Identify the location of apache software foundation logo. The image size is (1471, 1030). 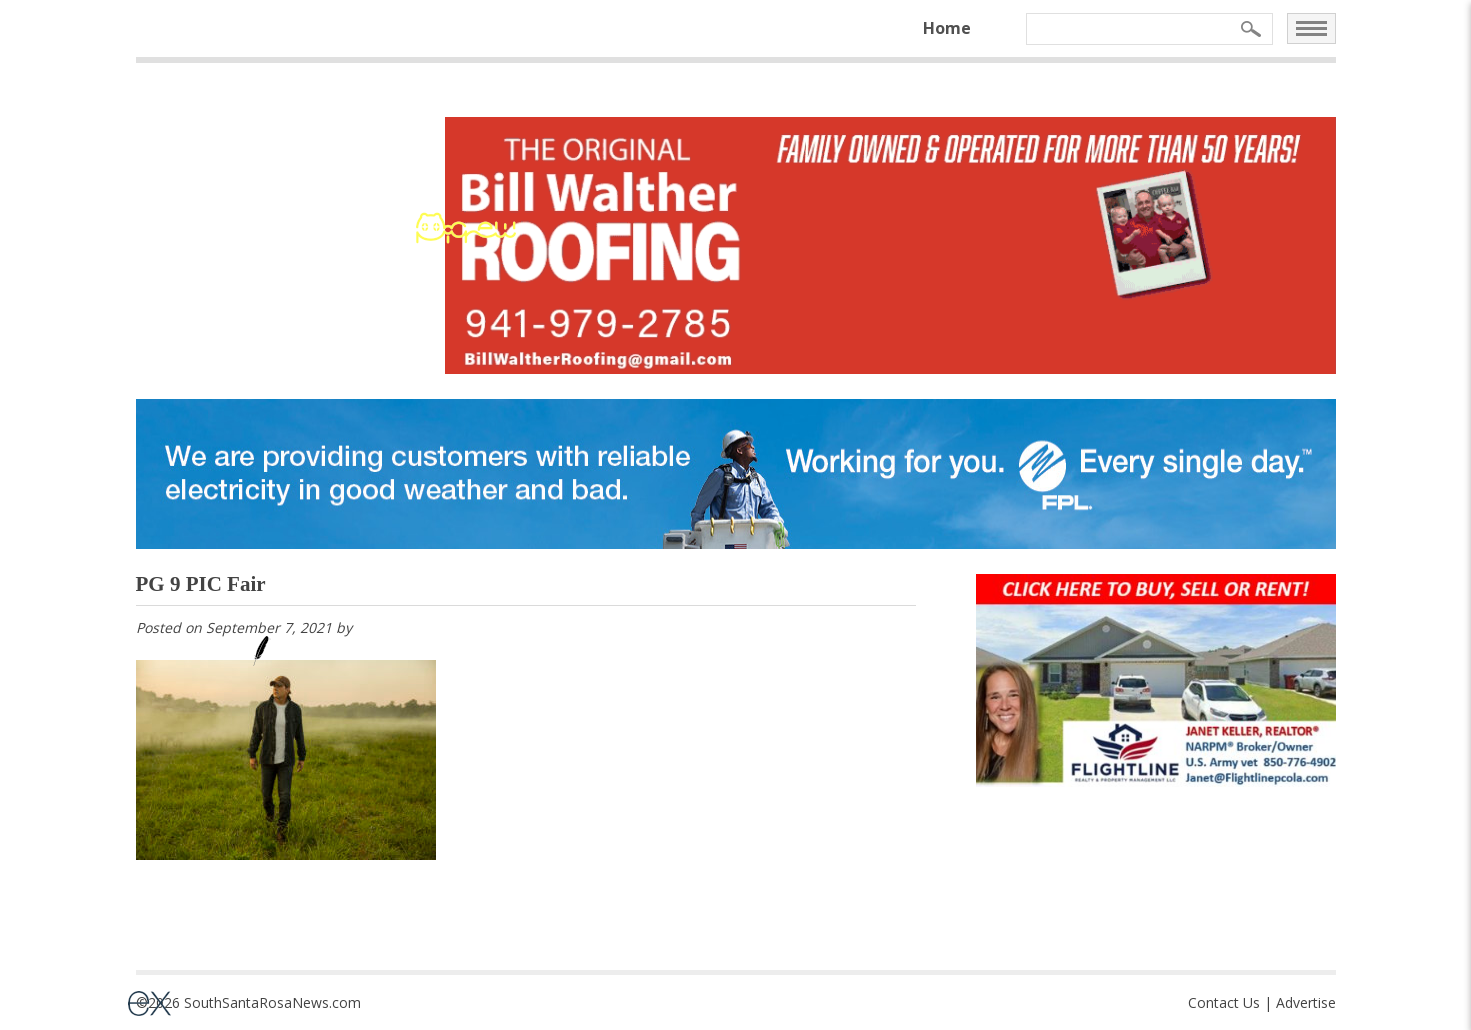
(262, 651).